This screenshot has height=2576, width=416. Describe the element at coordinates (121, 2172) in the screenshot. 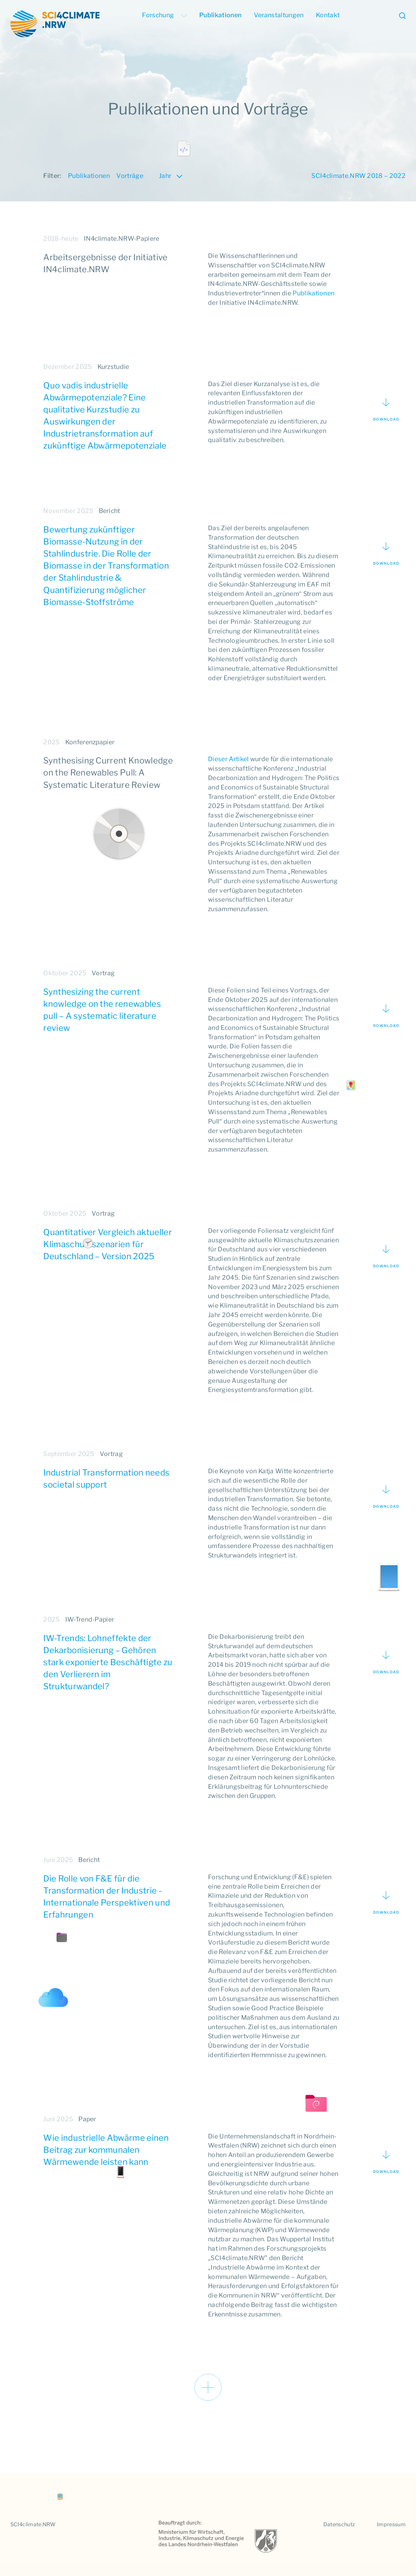

I see `iPod nano device in red` at that location.